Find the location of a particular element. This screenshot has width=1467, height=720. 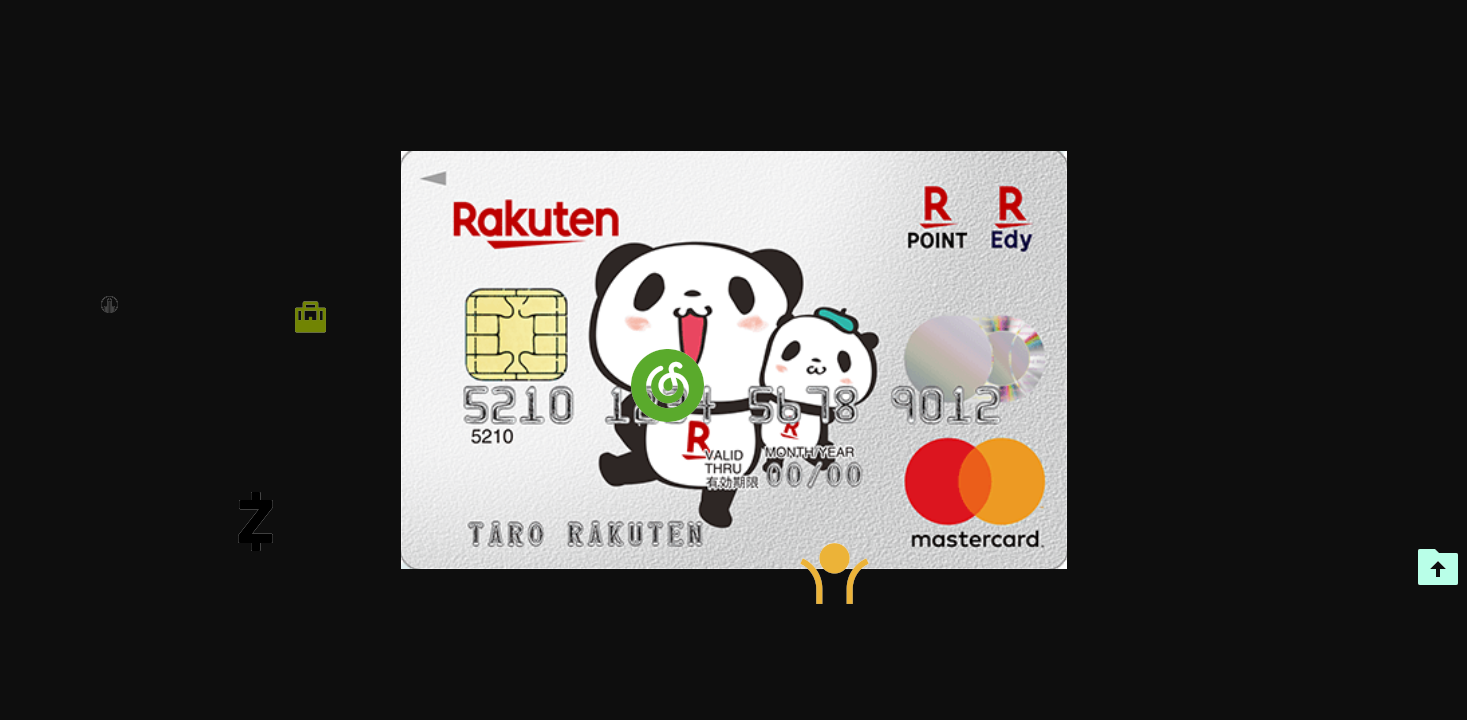

open netease cloud music app is located at coordinates (667, 385).